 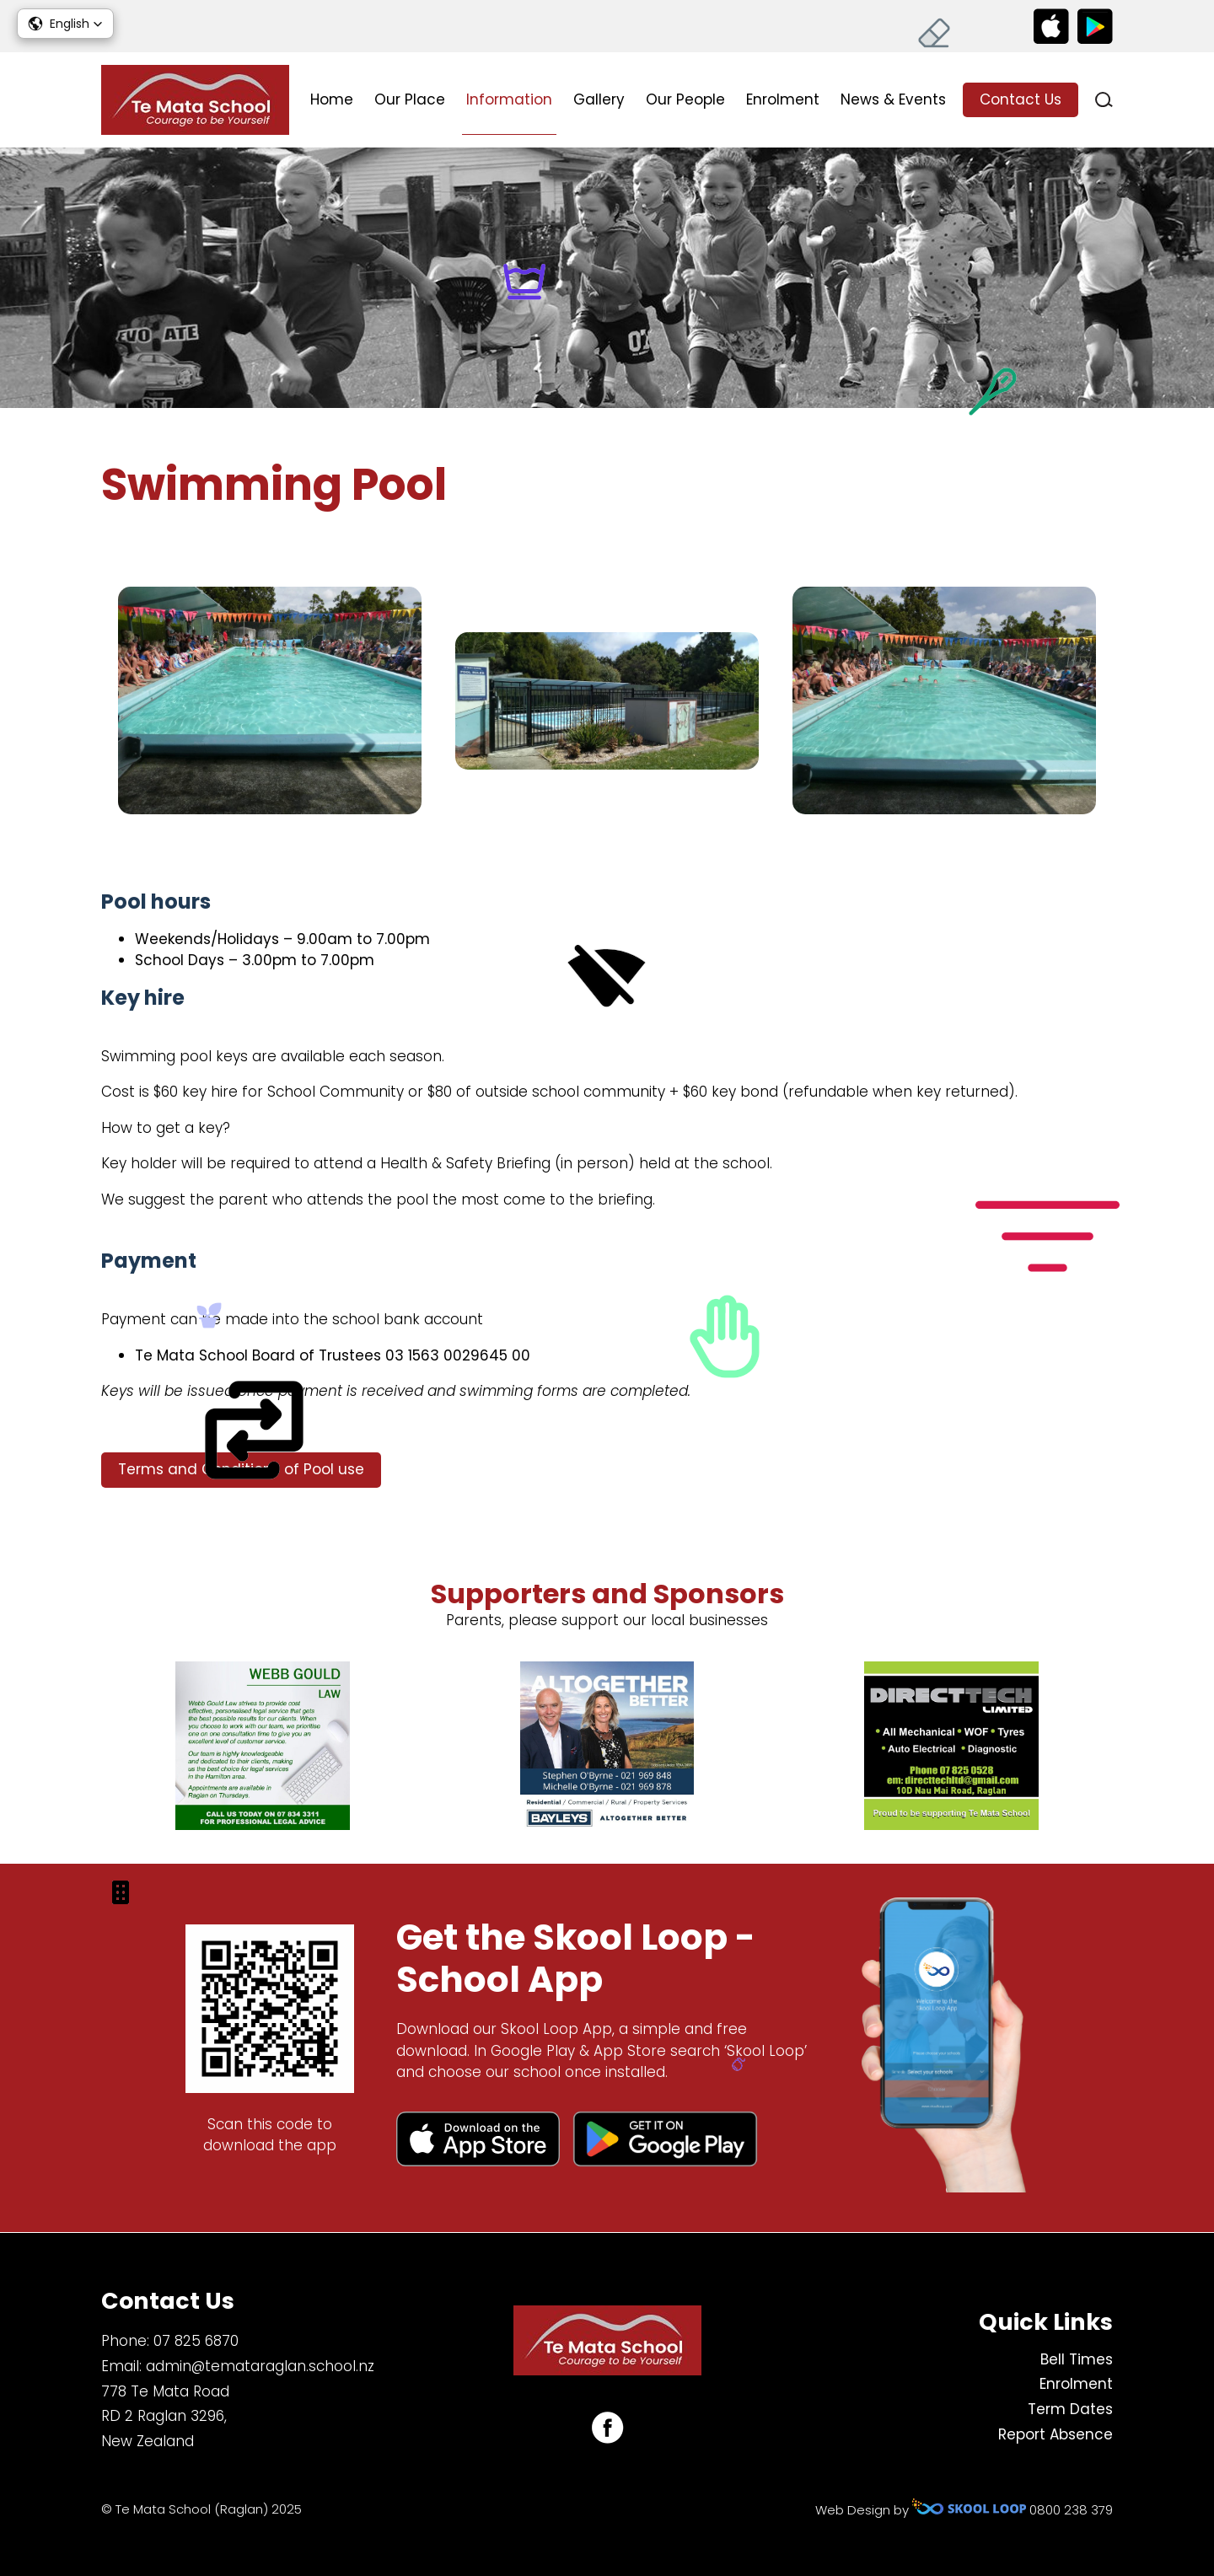 What do you see at coordinates (1047, 1231) in the screenshot?
I see `filter or sort content` at bounding box center [1047, 1231].